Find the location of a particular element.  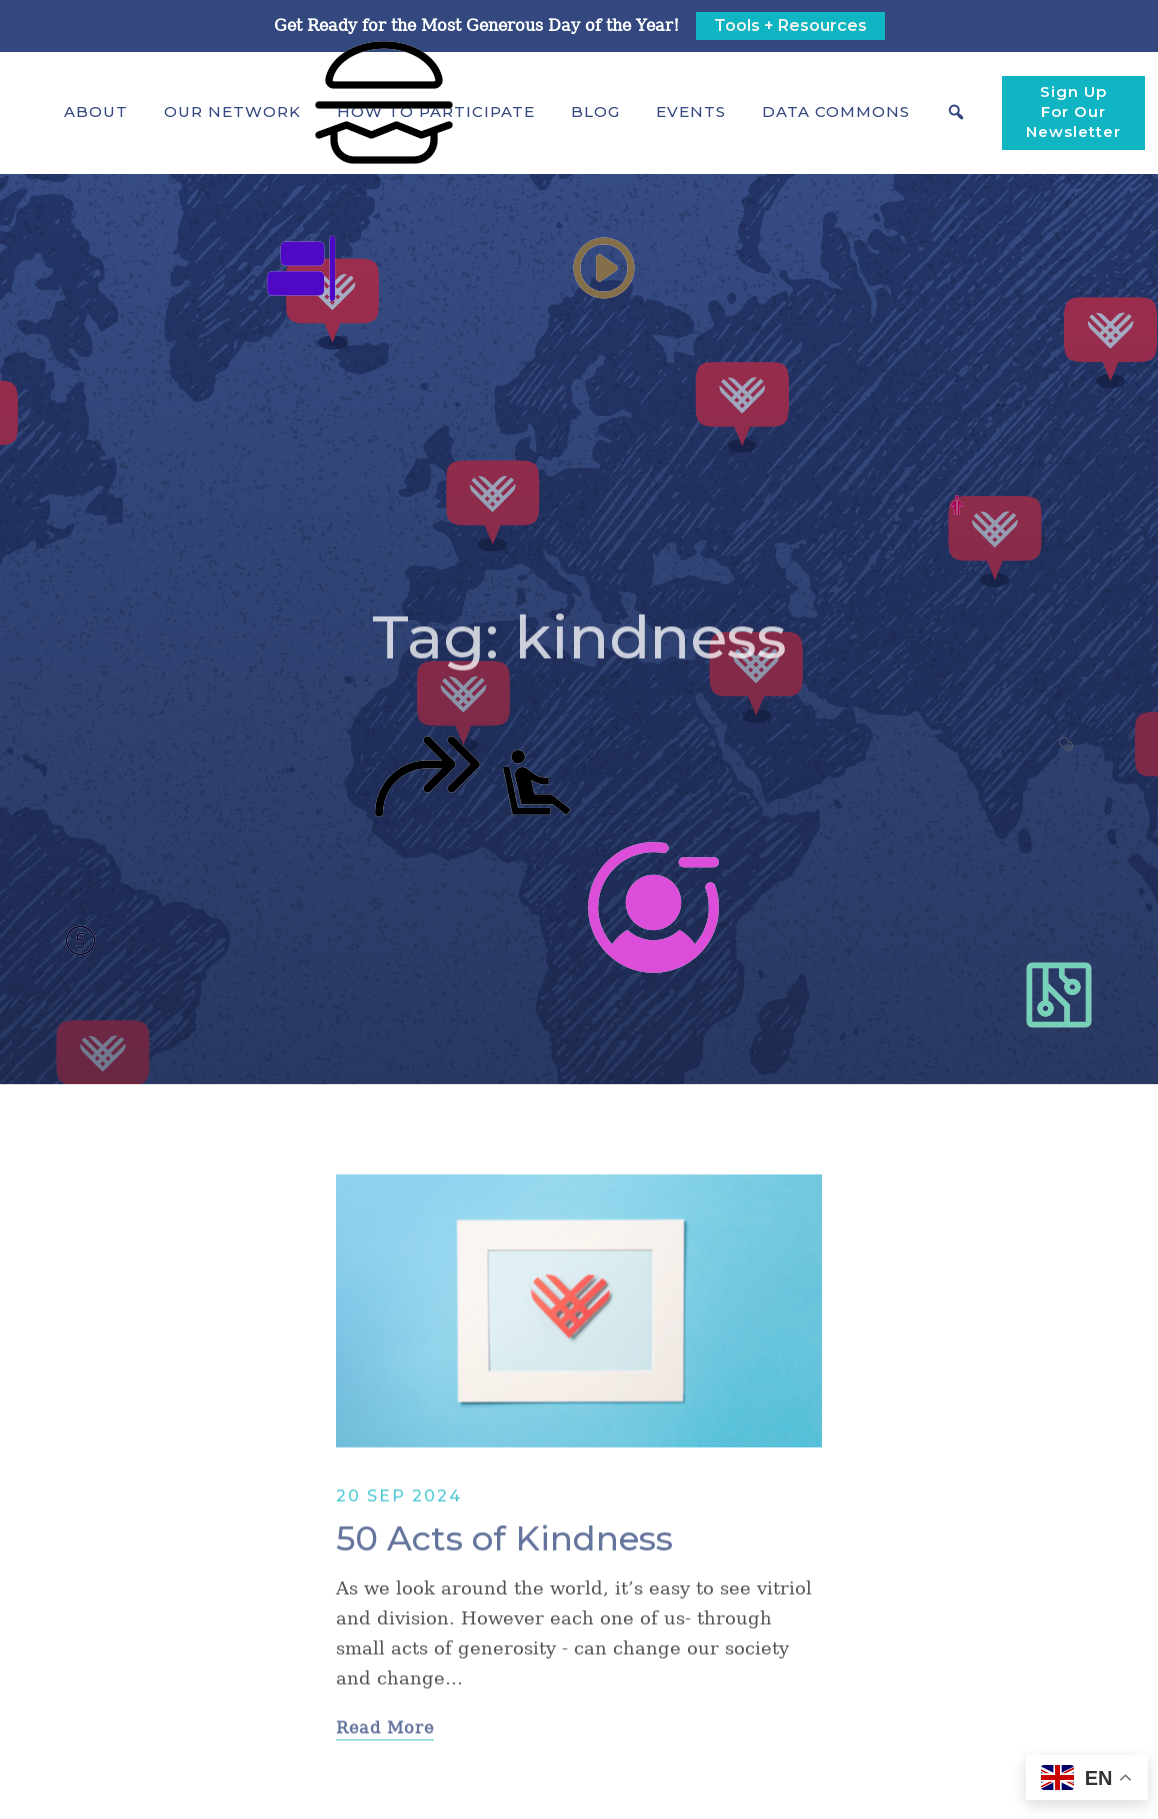

remove a user from your contacts is located at coordinates (653, 907).